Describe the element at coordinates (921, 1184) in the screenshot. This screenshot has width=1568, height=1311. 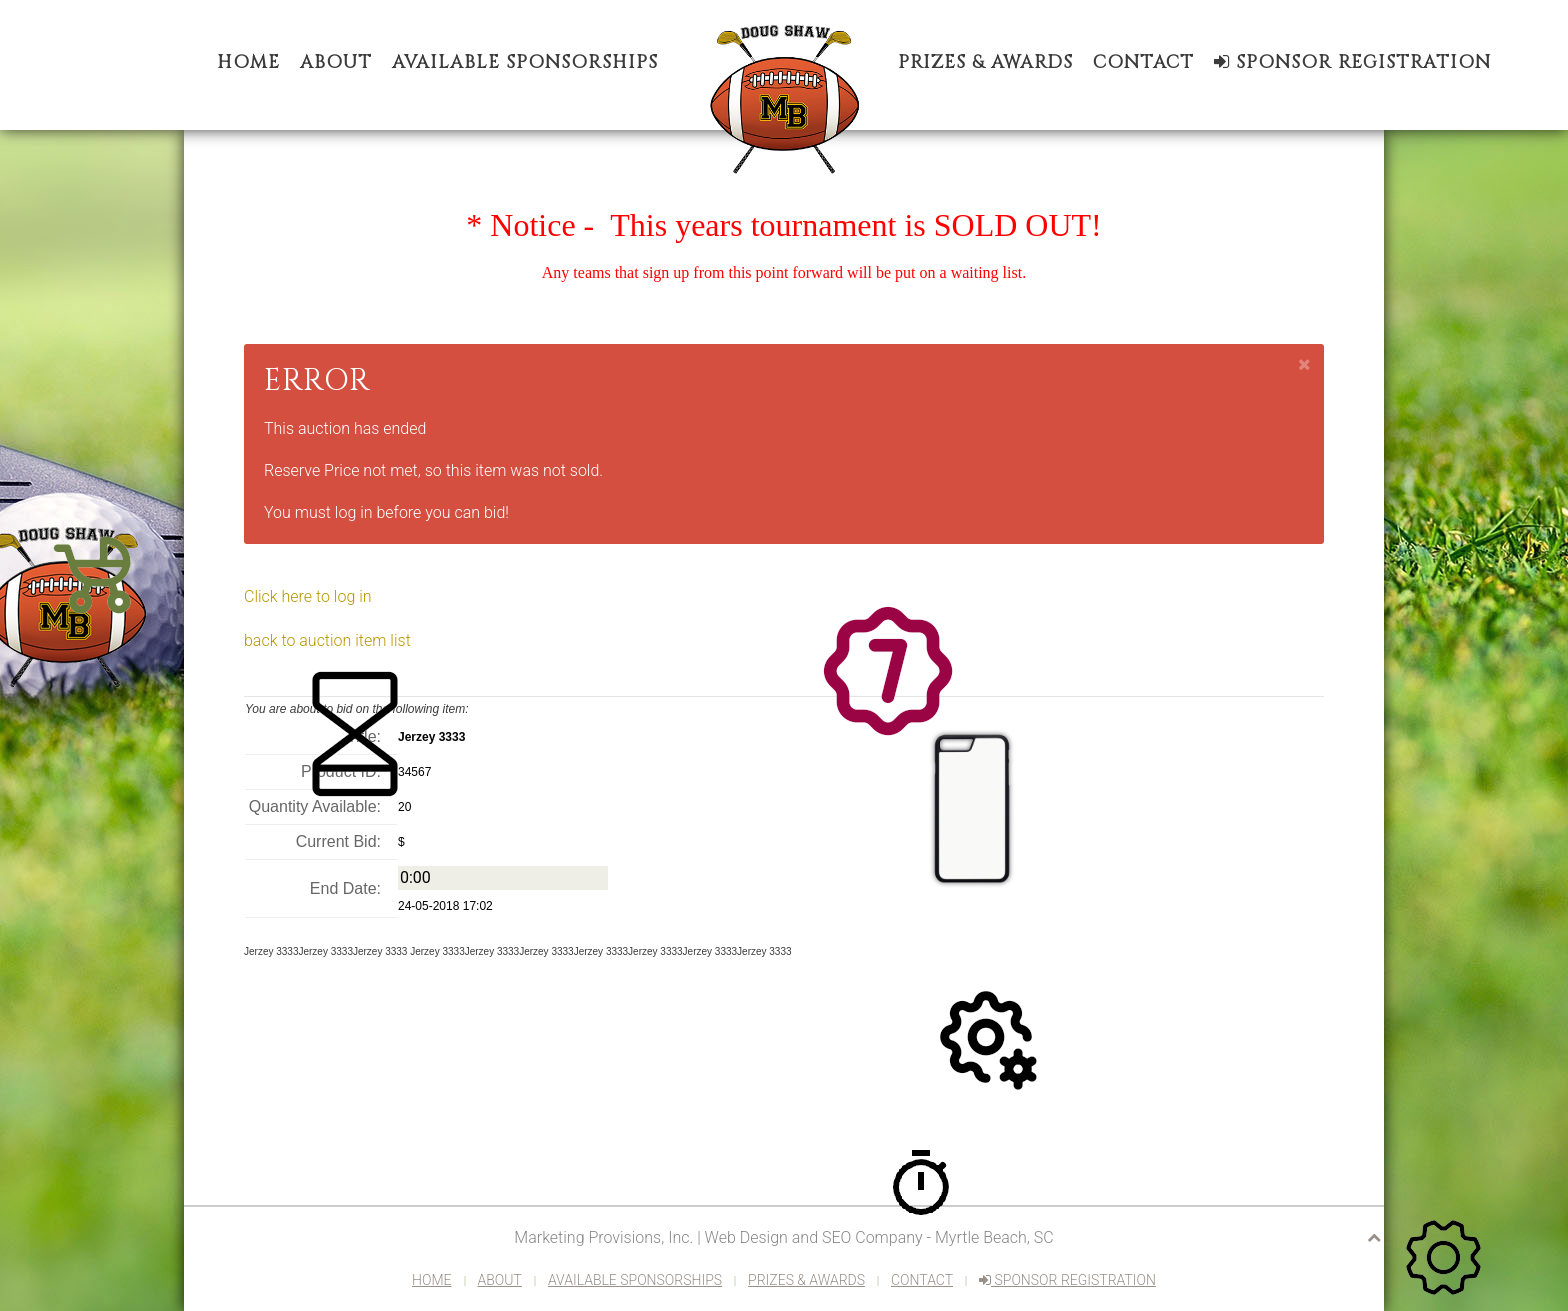
I see `set a countdown timer` at that location.